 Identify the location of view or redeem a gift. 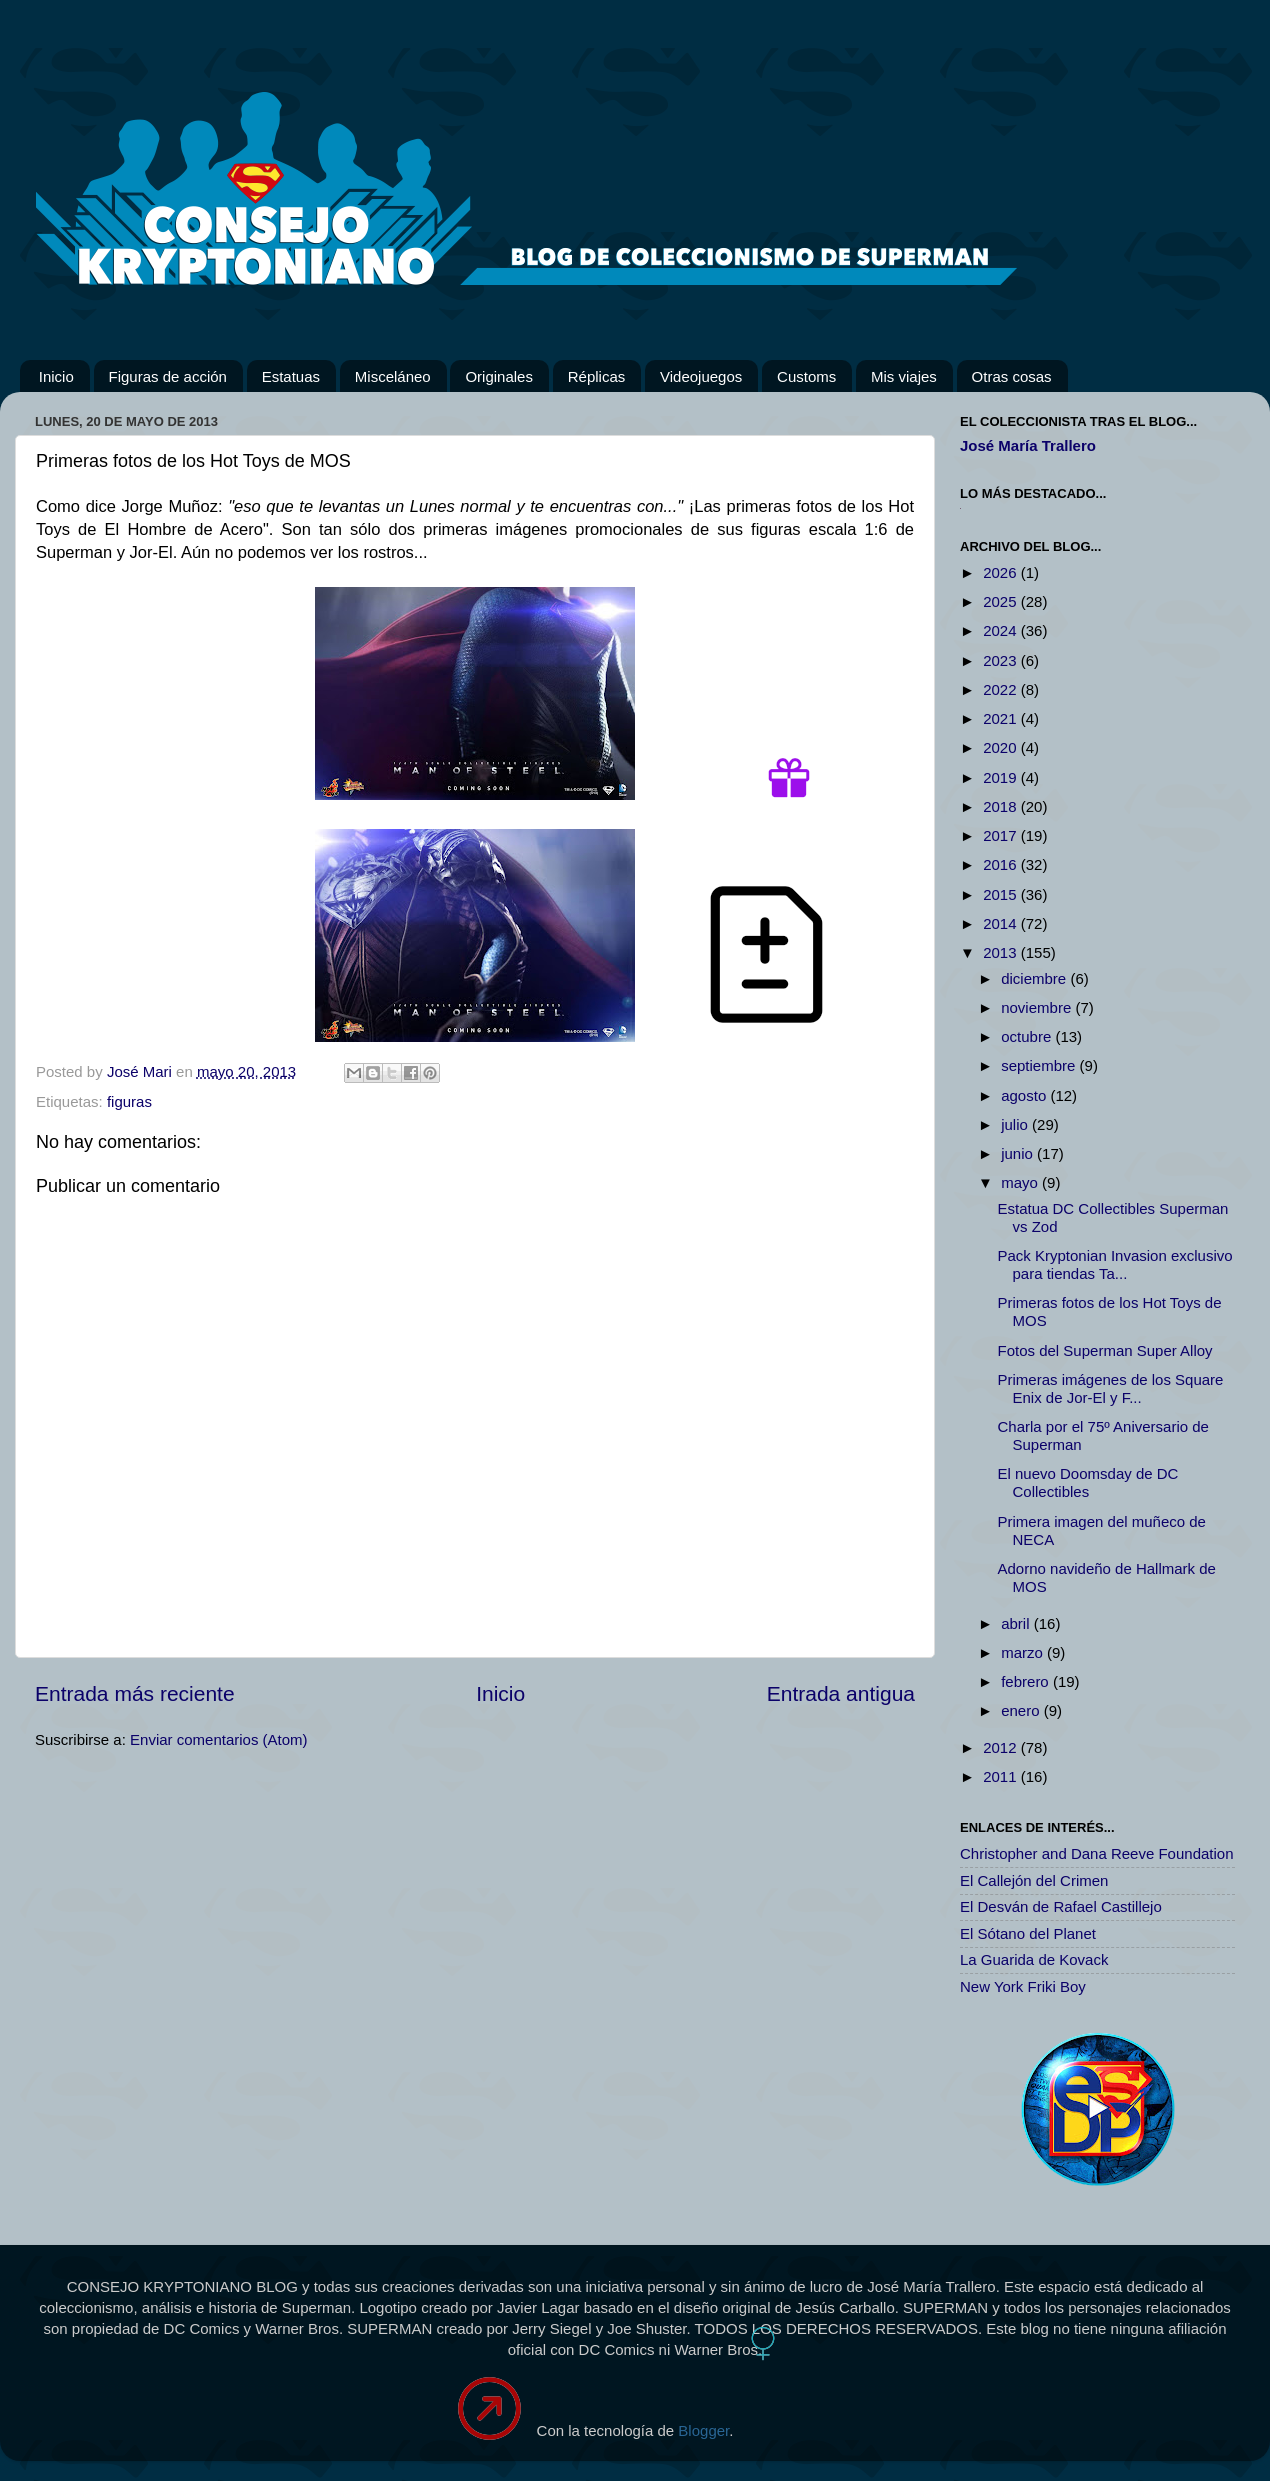
(789, 780).